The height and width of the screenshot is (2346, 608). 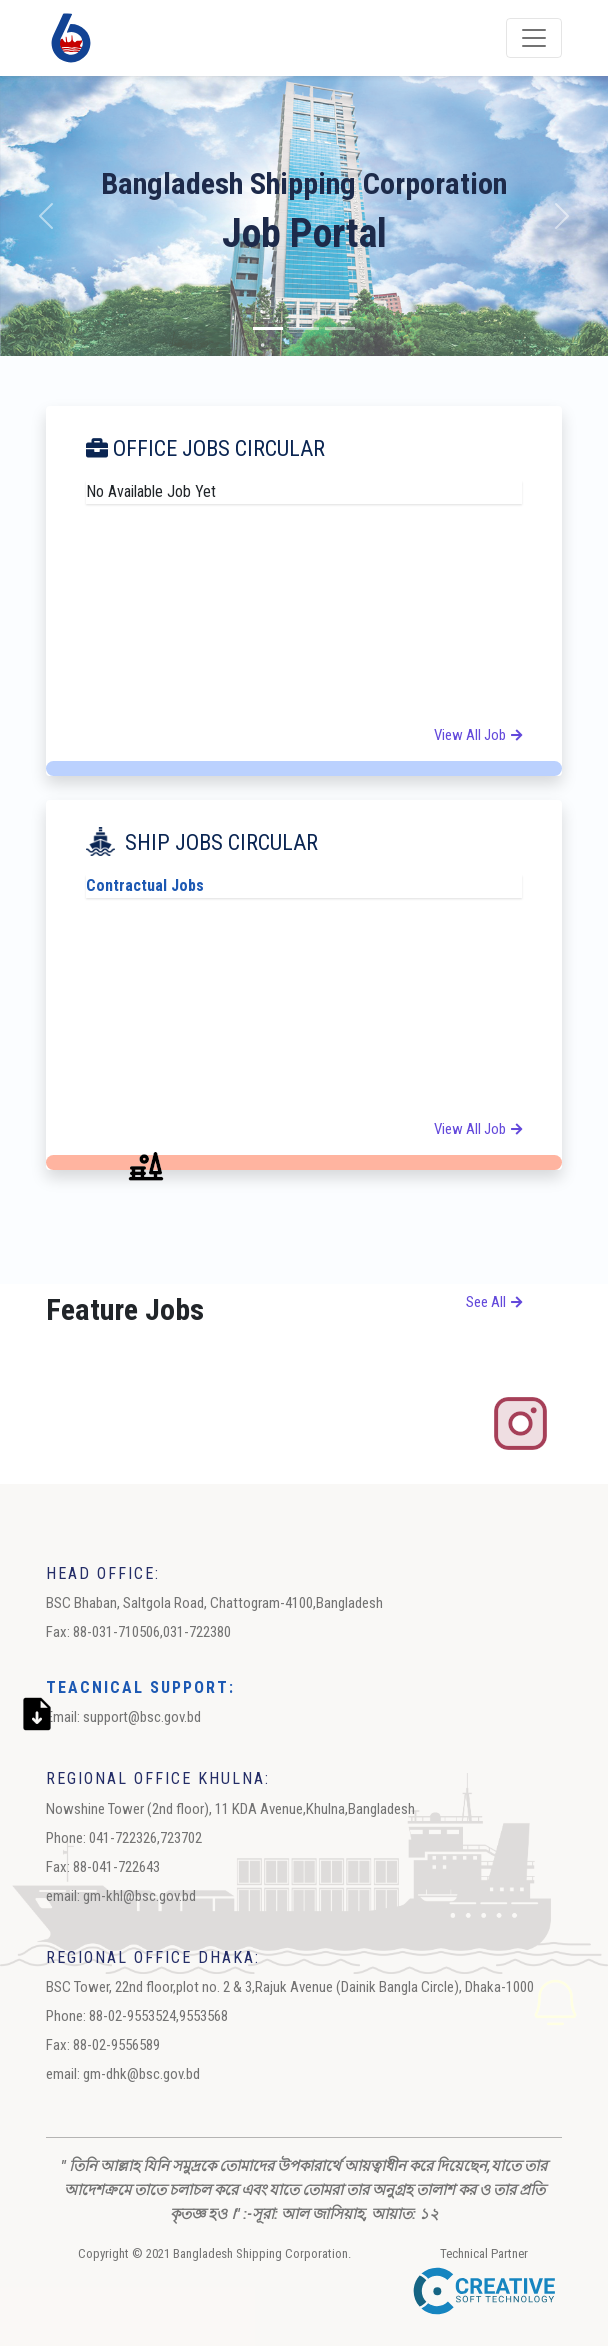 What do you see at coordinates (146, 1168) in the screenshot?
I see `view nearby parks or green spaces` at bounding box center [146, 1168].